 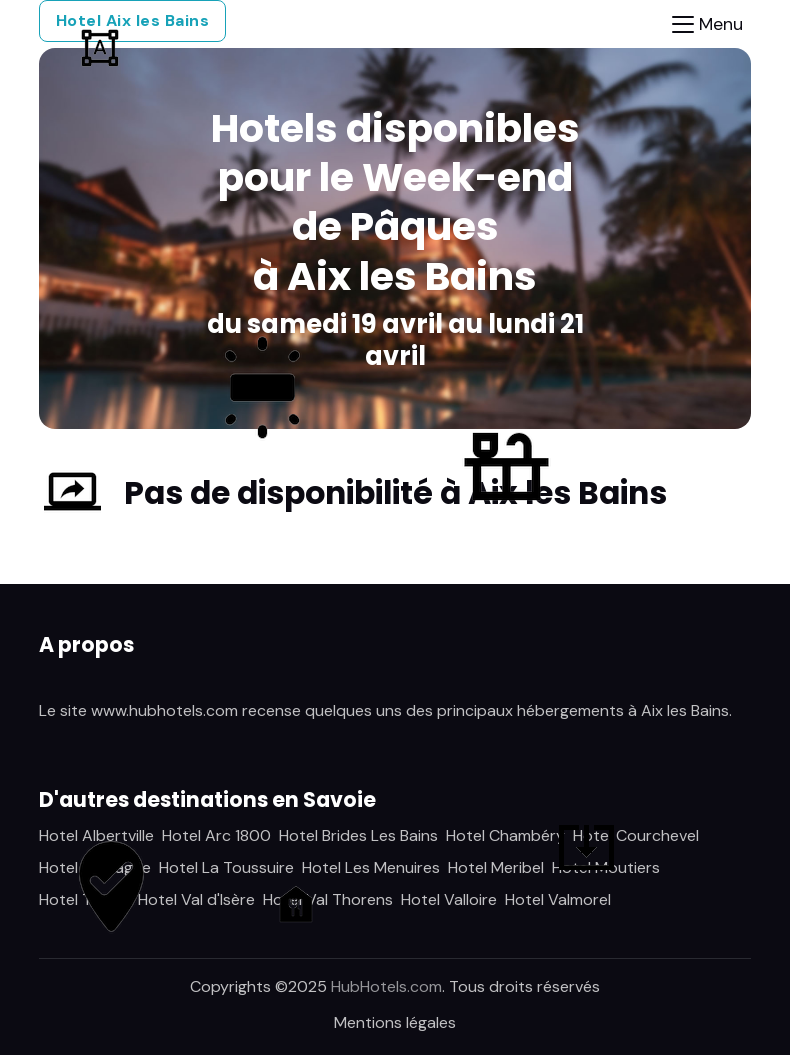 I want to click on confirm or select a location, so click(x=111, y=887).